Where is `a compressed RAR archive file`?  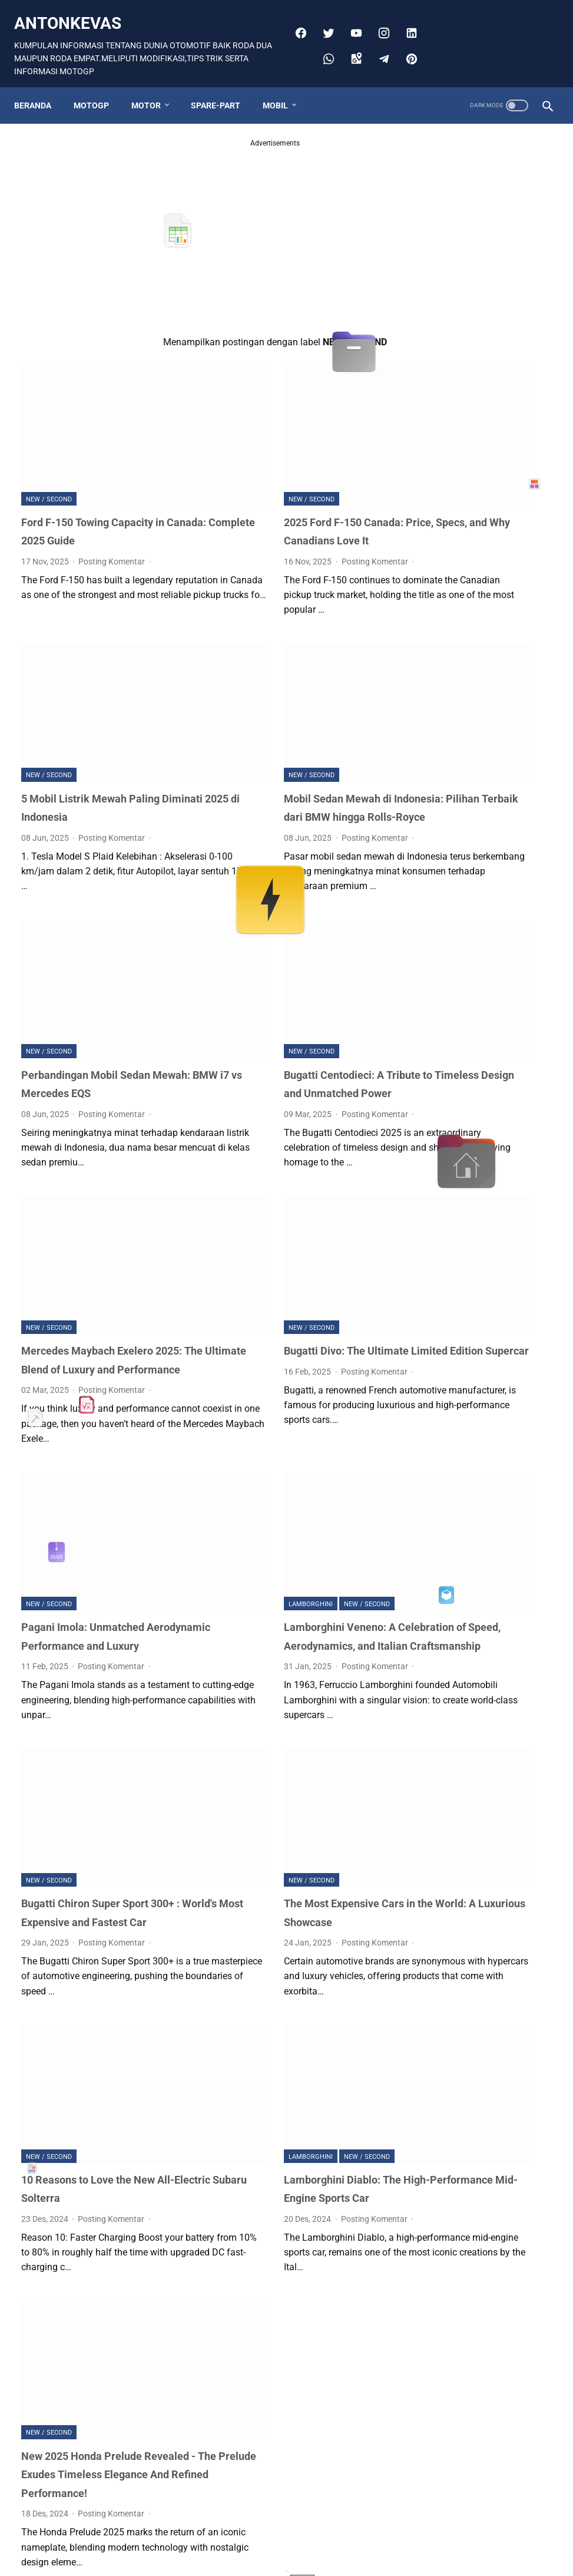 a compressed RAR archive file is located at coordinates (57, 1552).